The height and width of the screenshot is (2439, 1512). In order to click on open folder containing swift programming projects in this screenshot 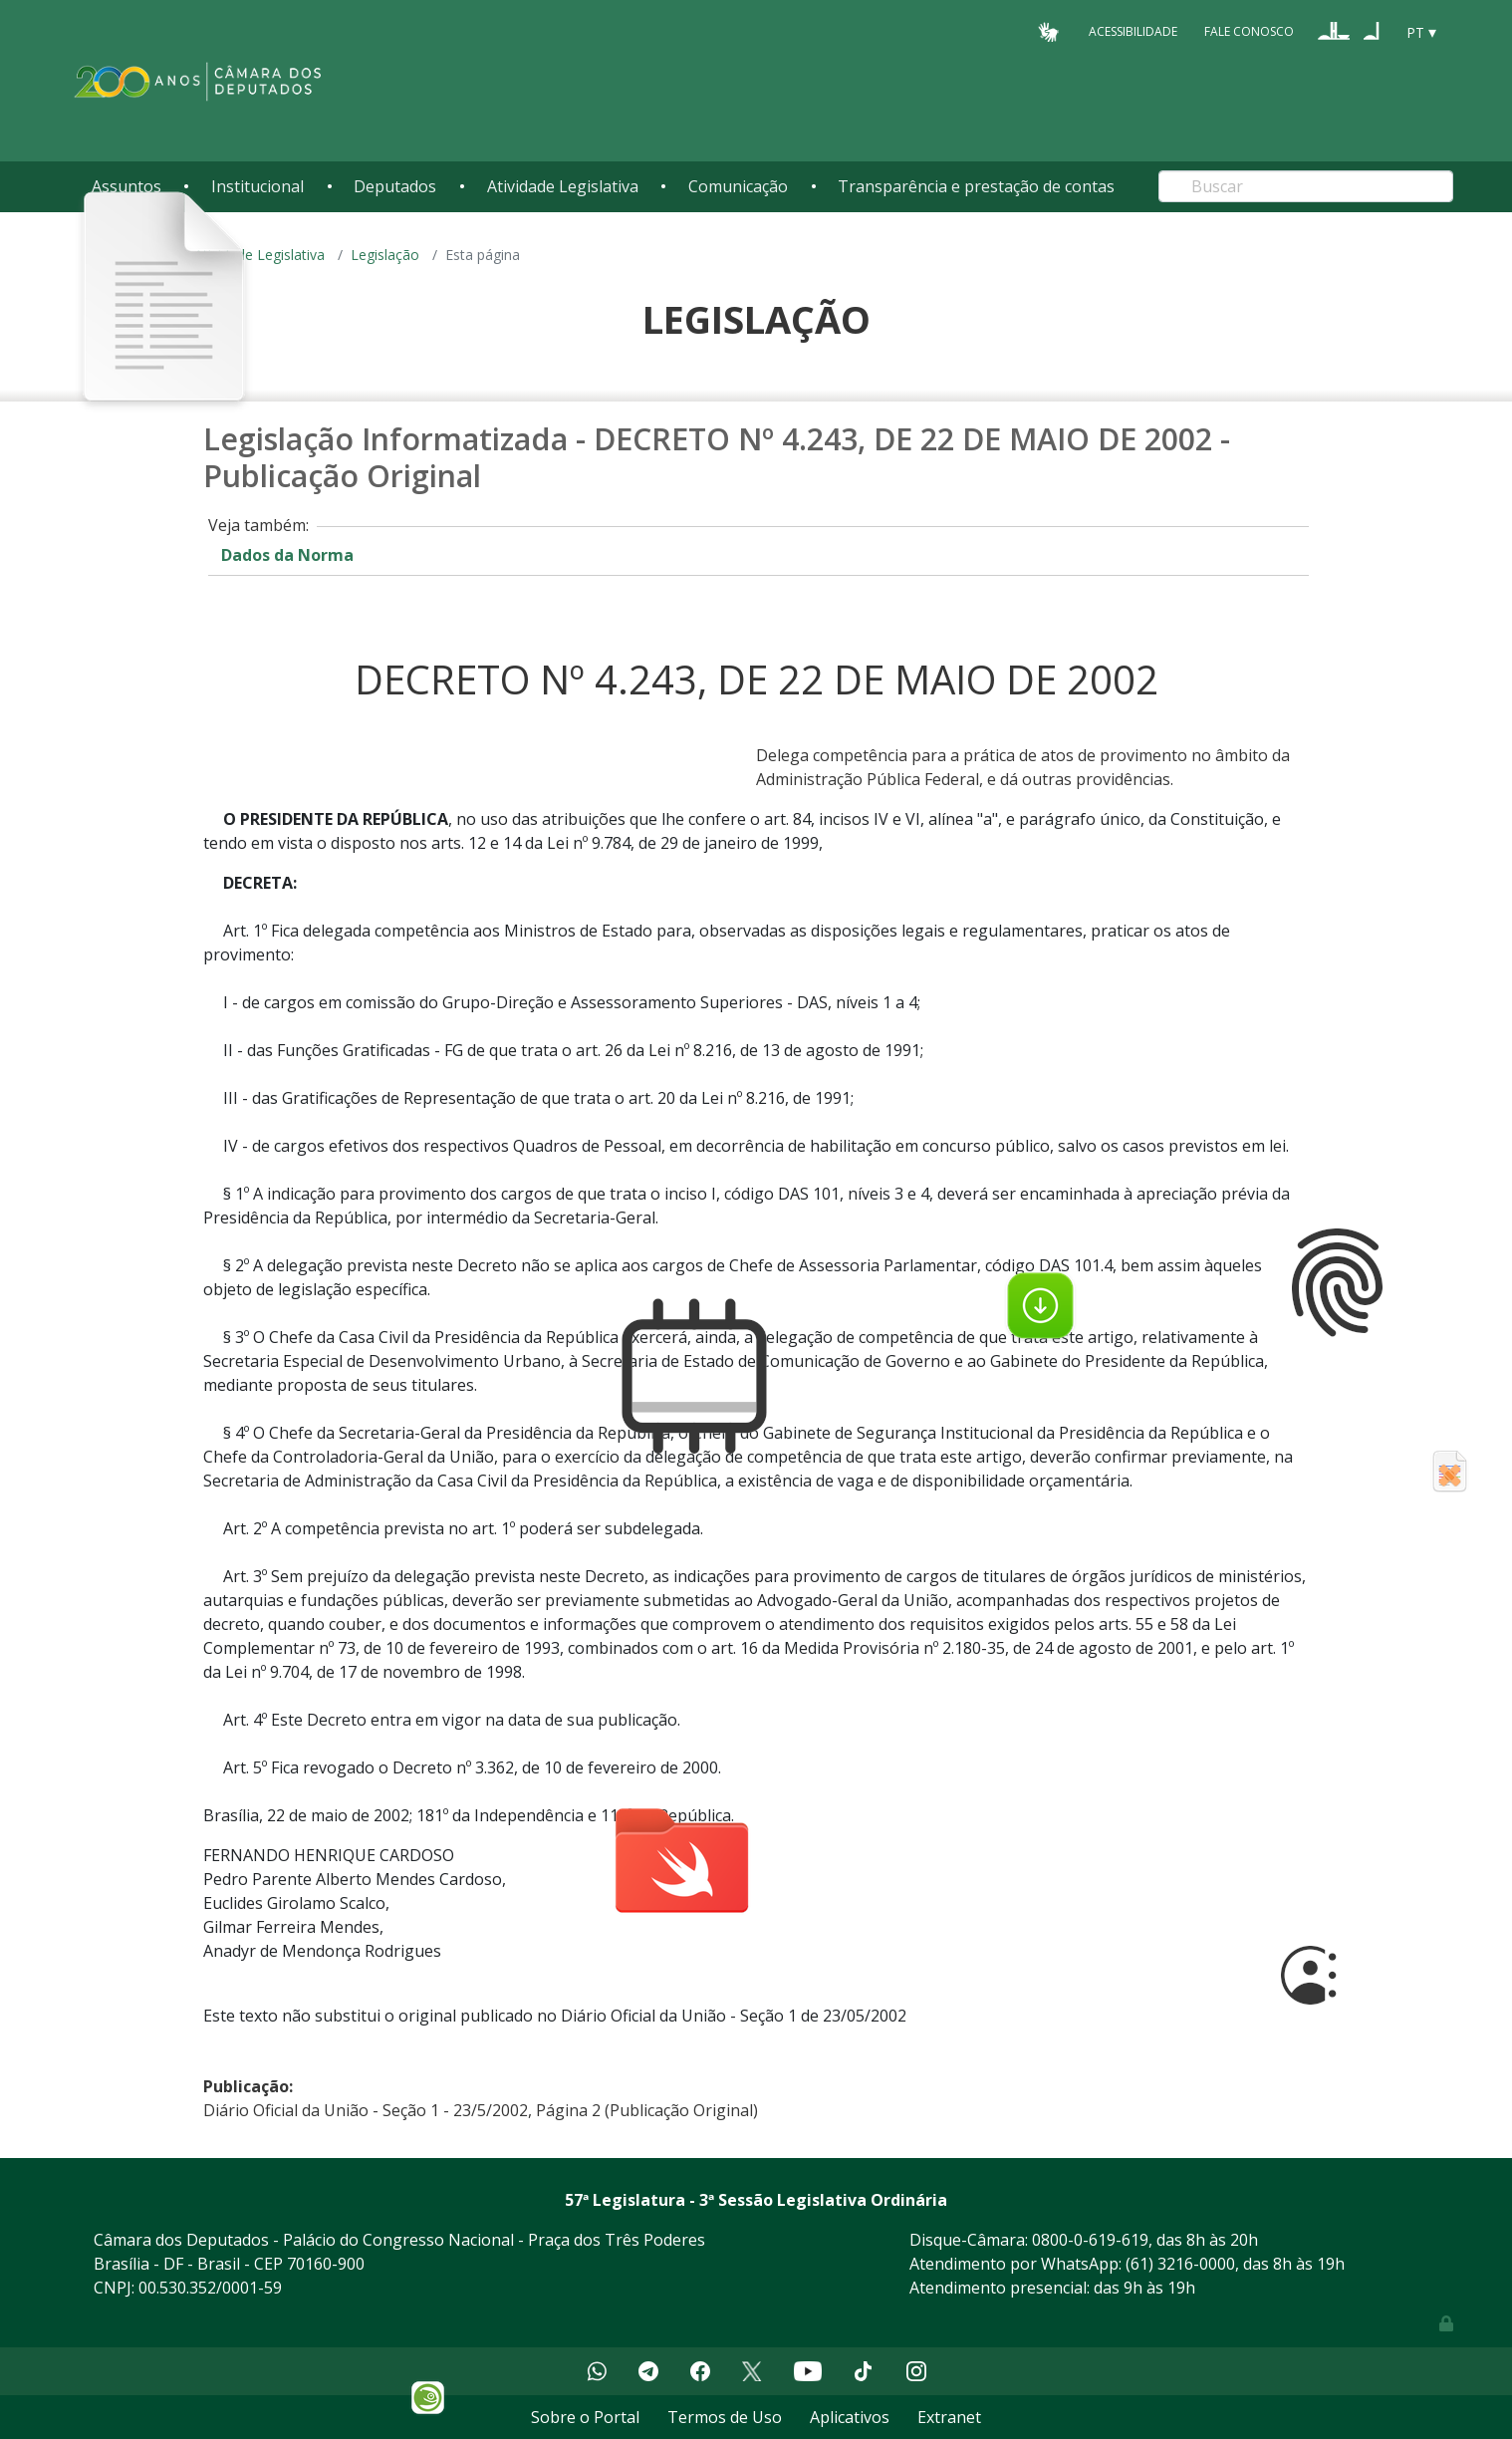, I will do `click(681, 1864)`.